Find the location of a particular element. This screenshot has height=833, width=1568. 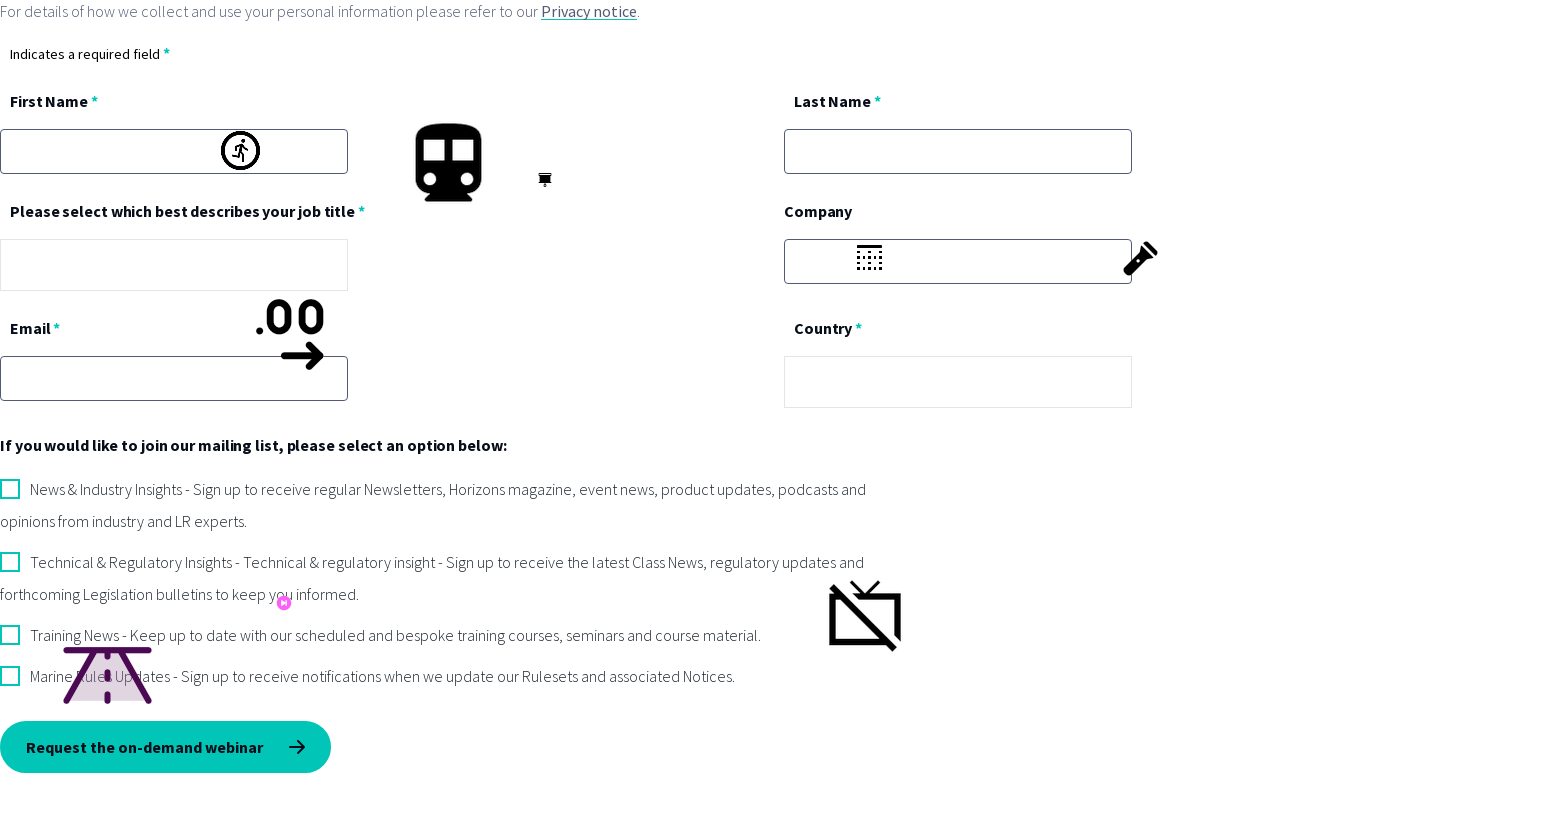

start a presentation is located at coordinates (545, 179).